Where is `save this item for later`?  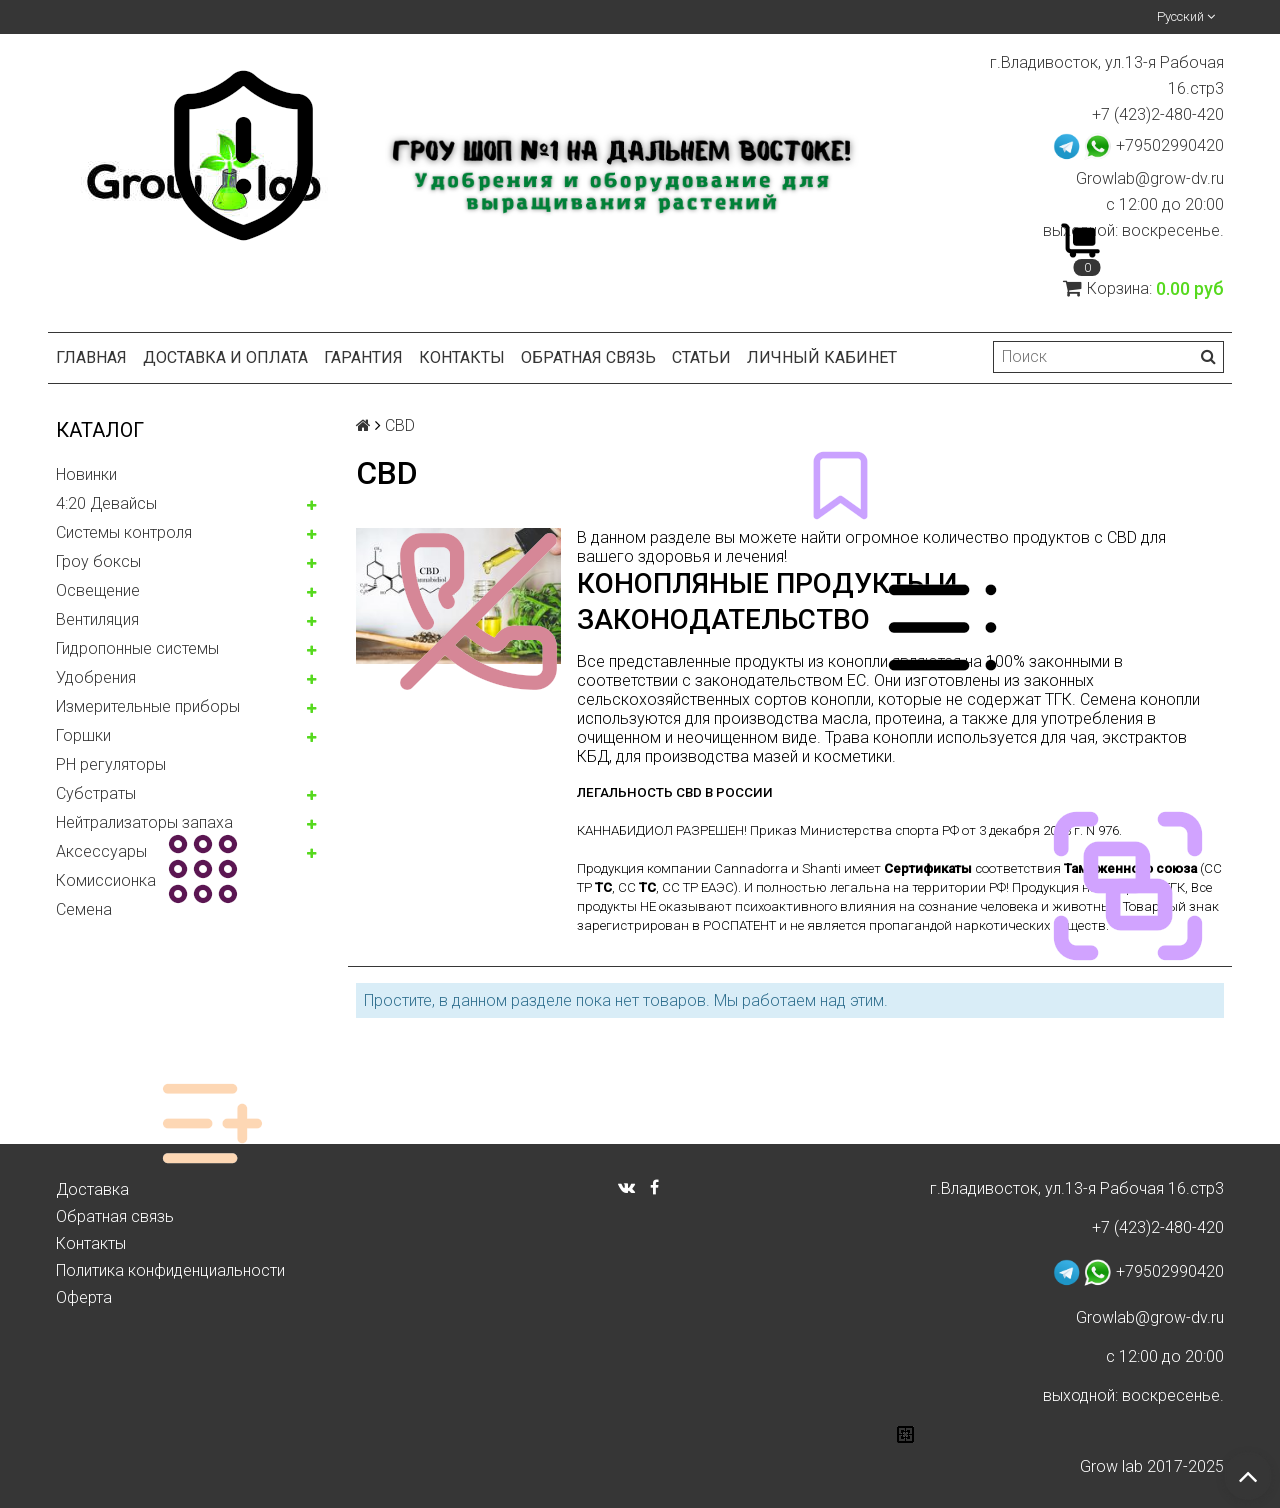 save this item for later is located at coordinates (840, 485).